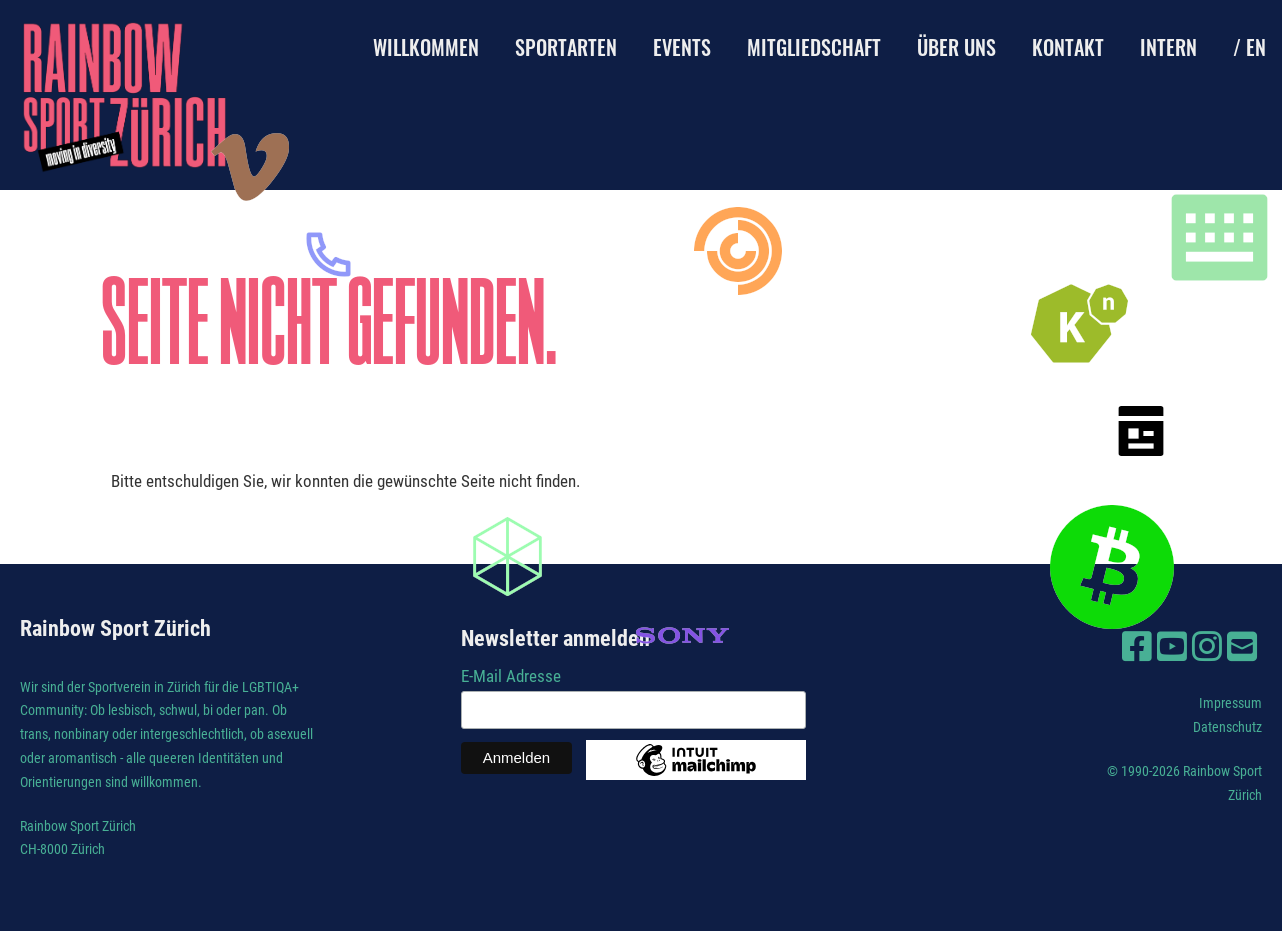 This screenshot has width=1282, height=931. I want to click on open the Vimeo app, so click(250, 167).